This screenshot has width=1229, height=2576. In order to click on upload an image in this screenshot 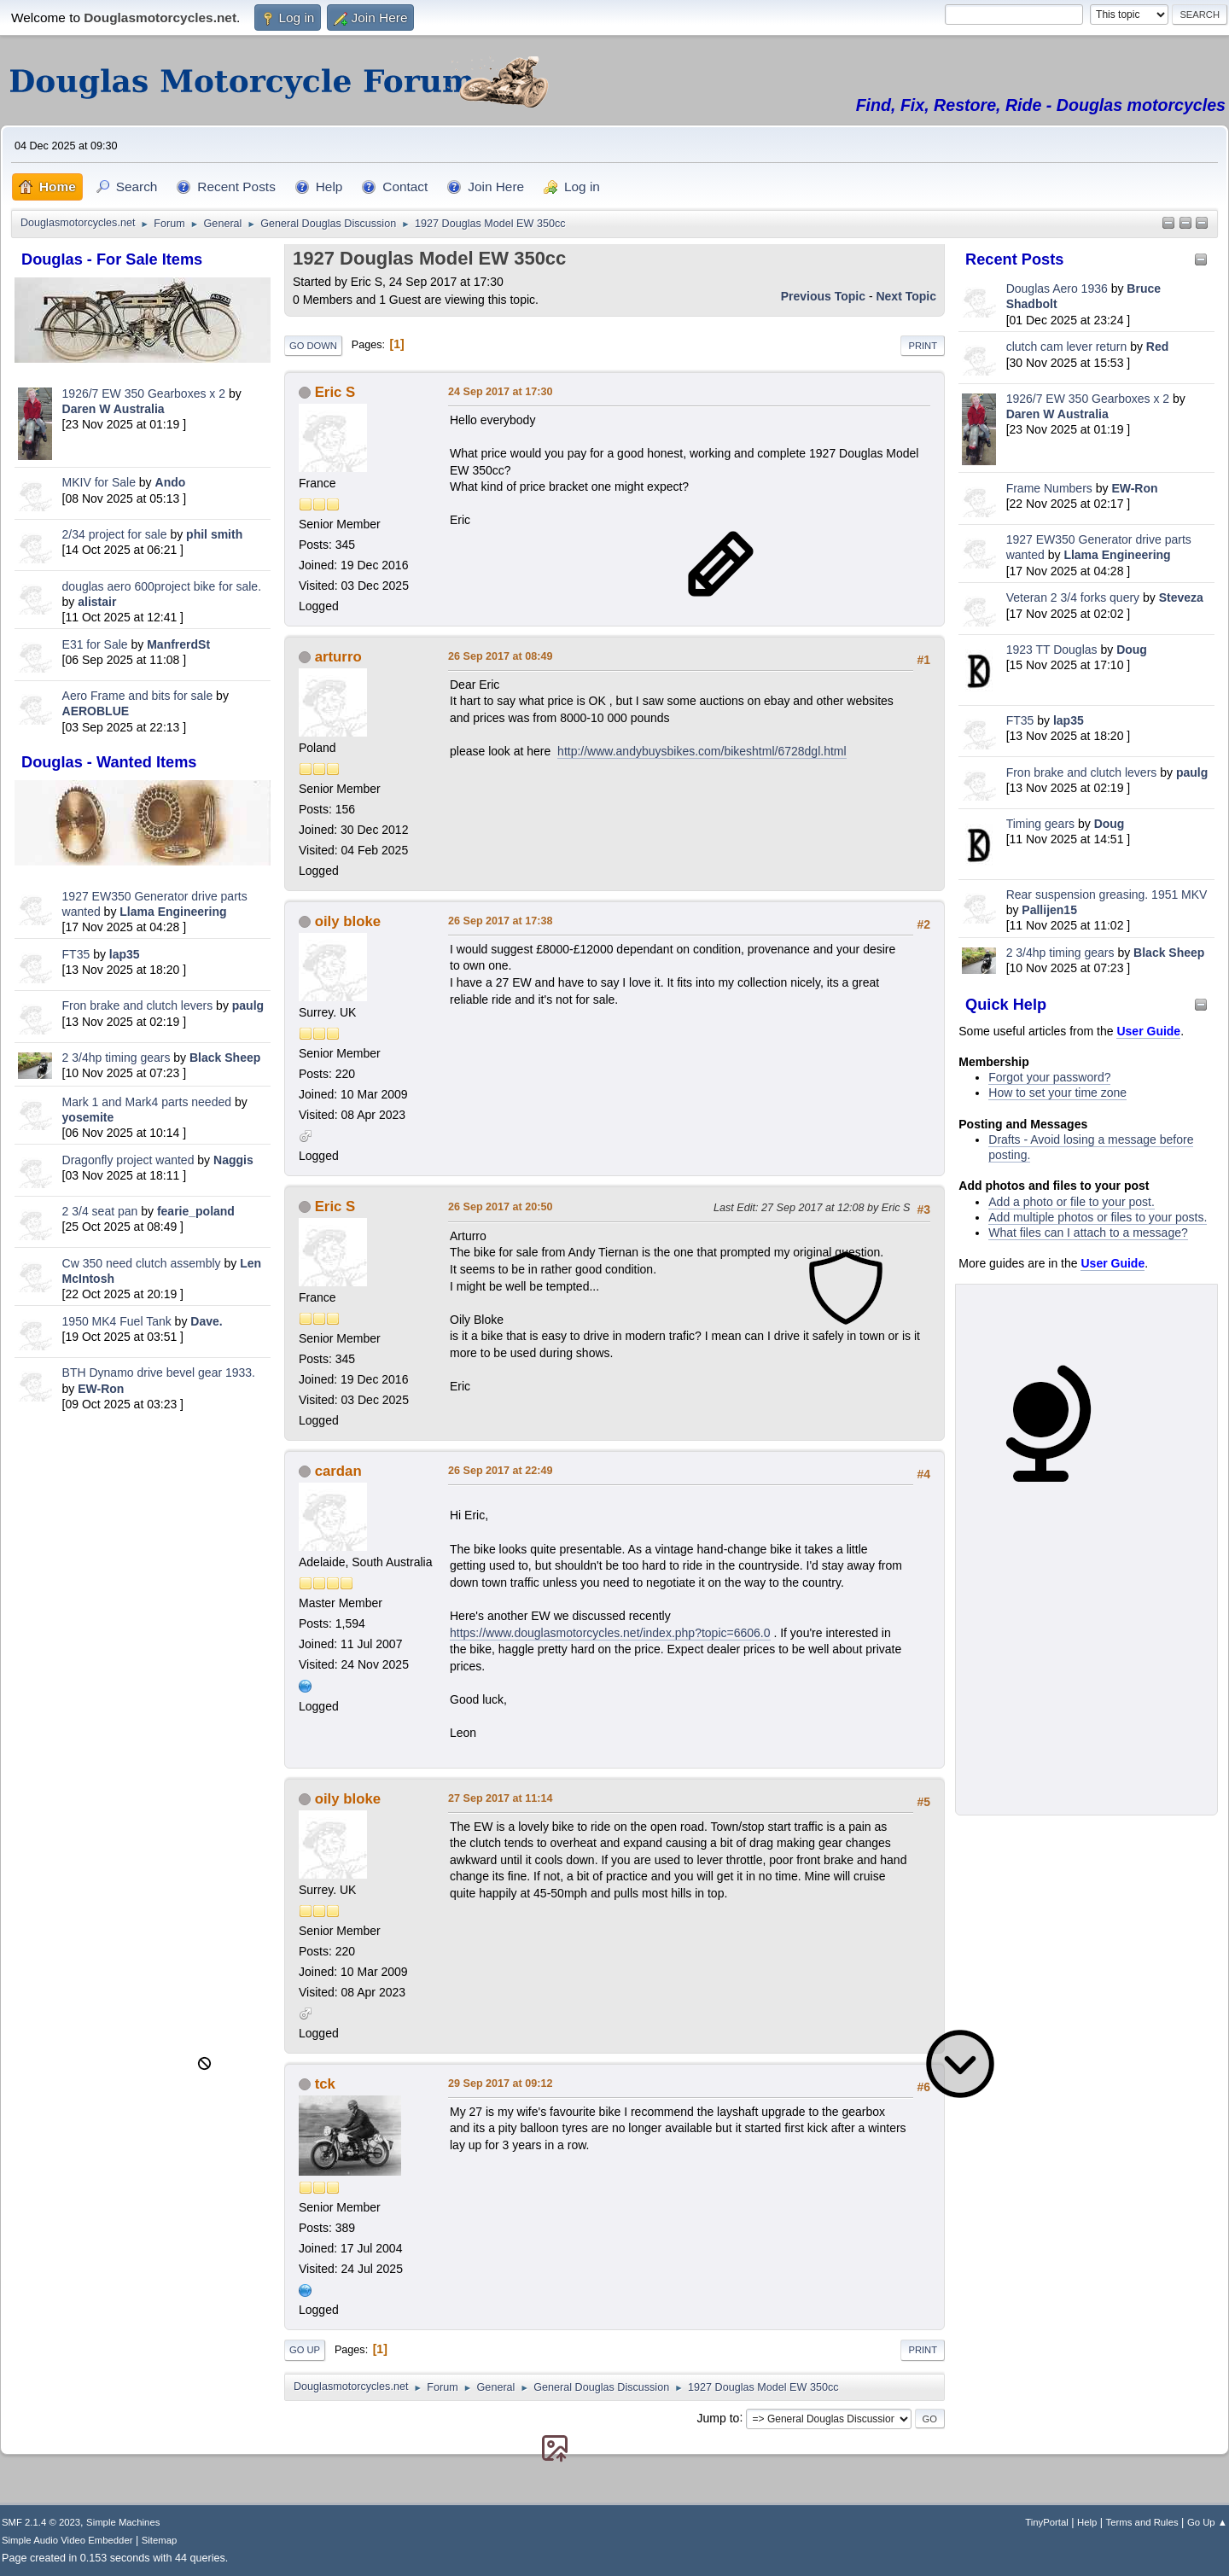, I will do `click(555, 2448)`.